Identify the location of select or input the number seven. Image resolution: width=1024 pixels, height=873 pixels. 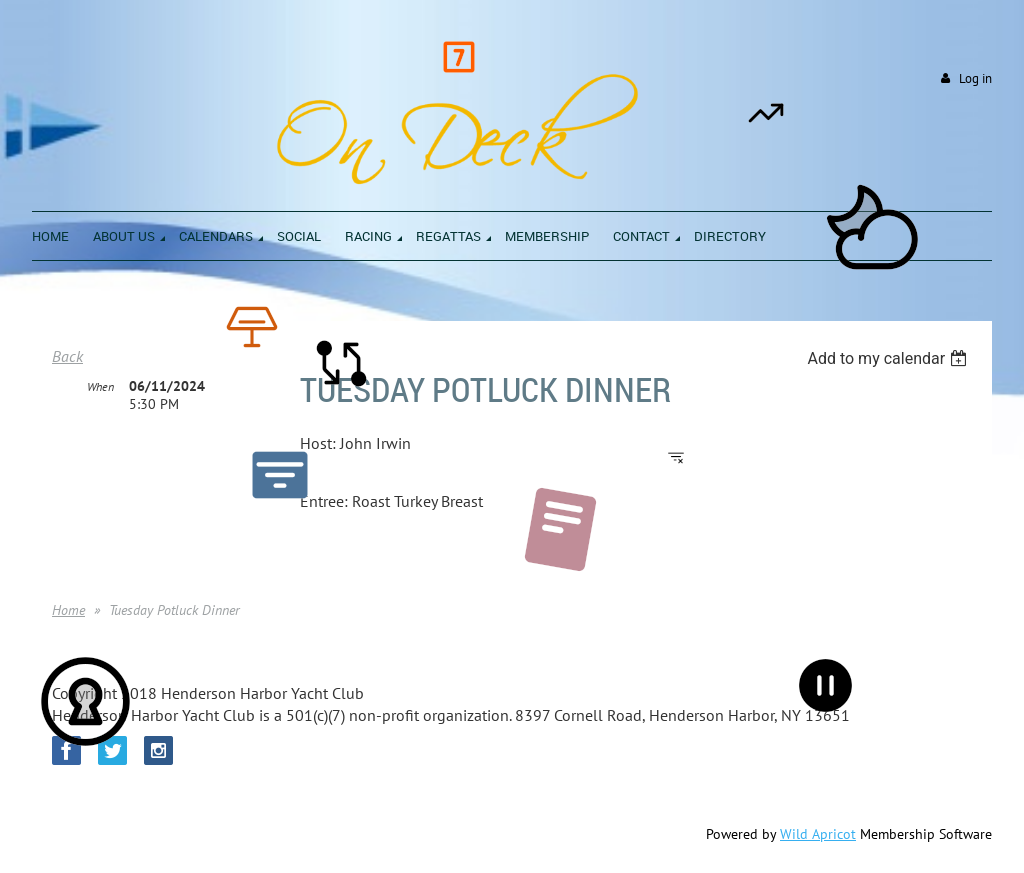
(459, 57).